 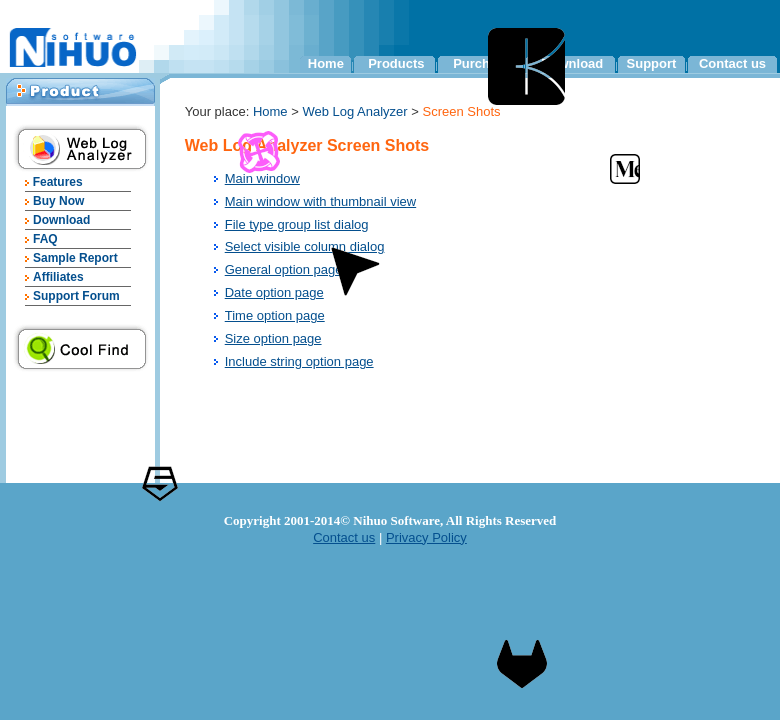 I want to click on sifive company logo, so click(x=160, y=484).